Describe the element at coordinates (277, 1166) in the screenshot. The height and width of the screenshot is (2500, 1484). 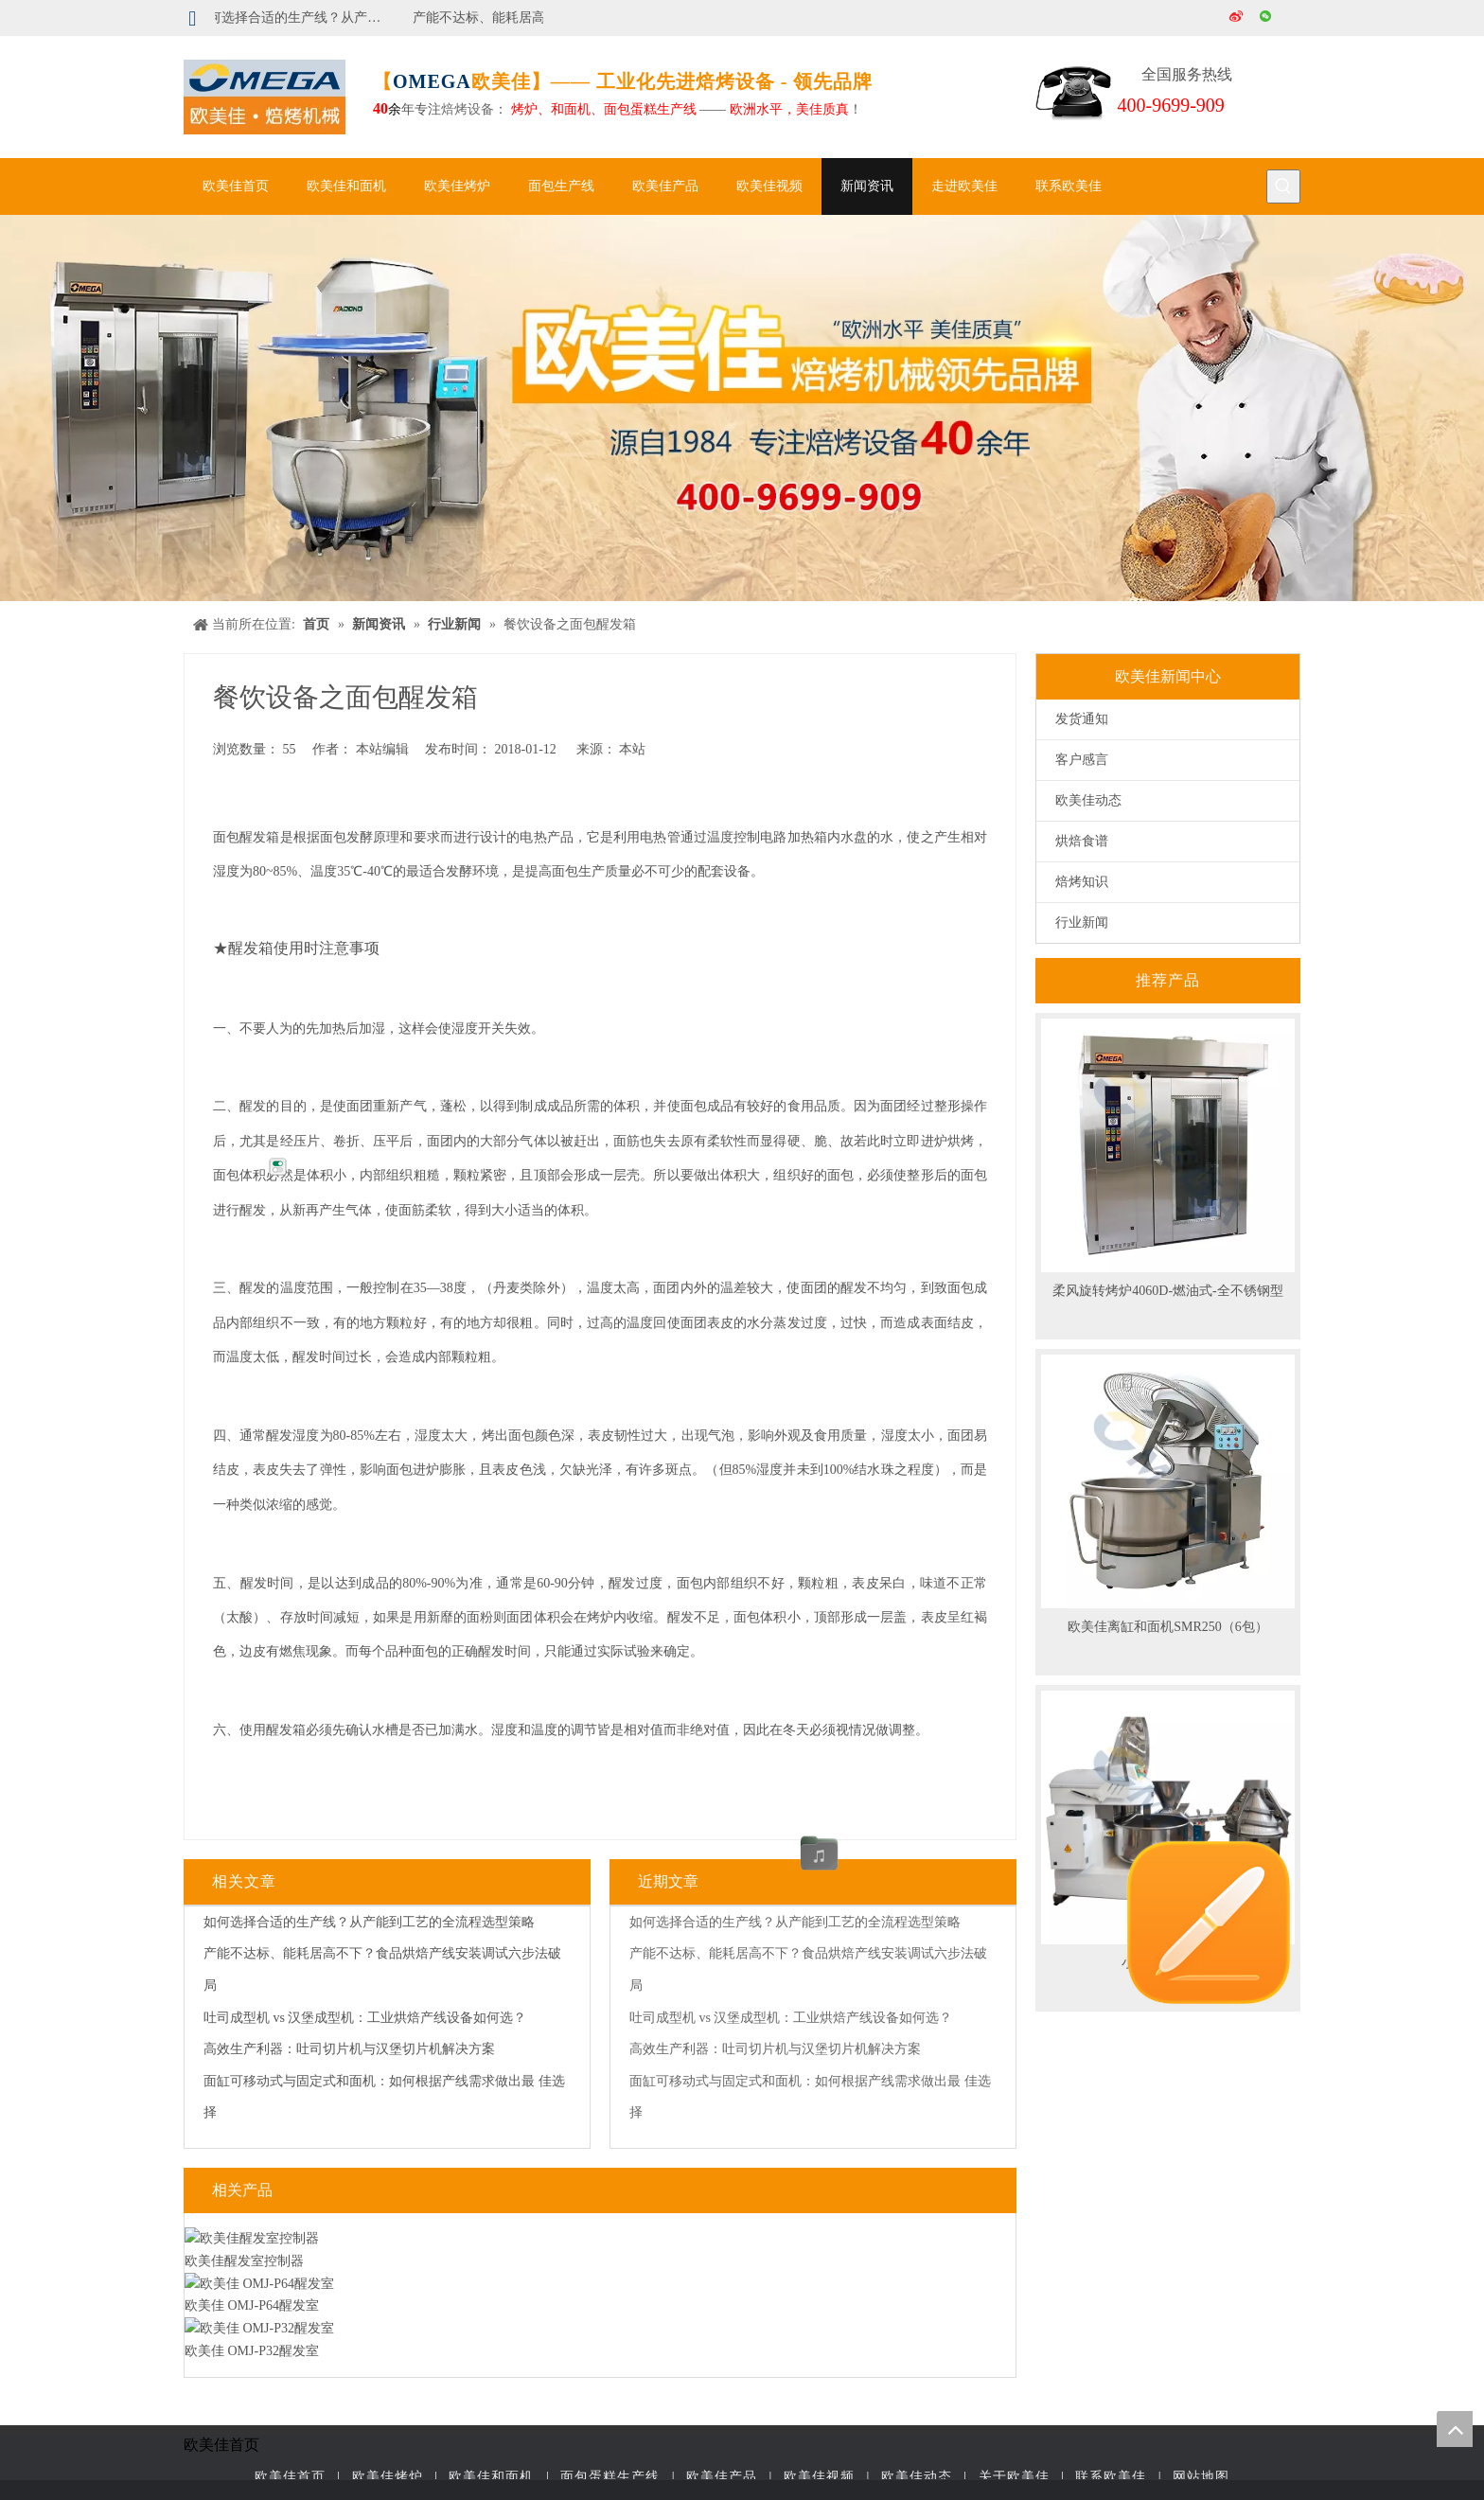
I see `open desktop preferences and settings` at that location.